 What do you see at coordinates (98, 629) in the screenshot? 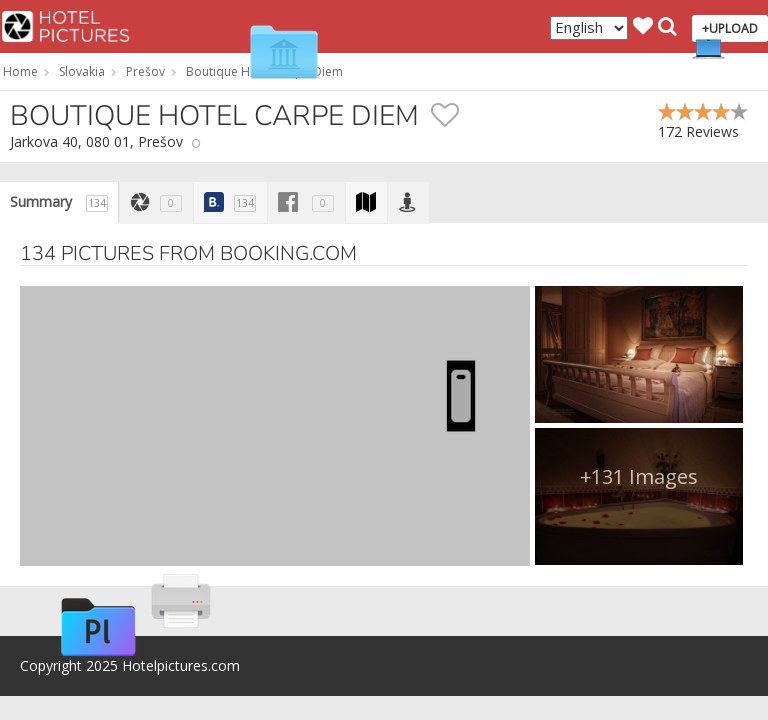
I see `open folder containing Adobe Prelude project files` at bounding box center [98, 629].